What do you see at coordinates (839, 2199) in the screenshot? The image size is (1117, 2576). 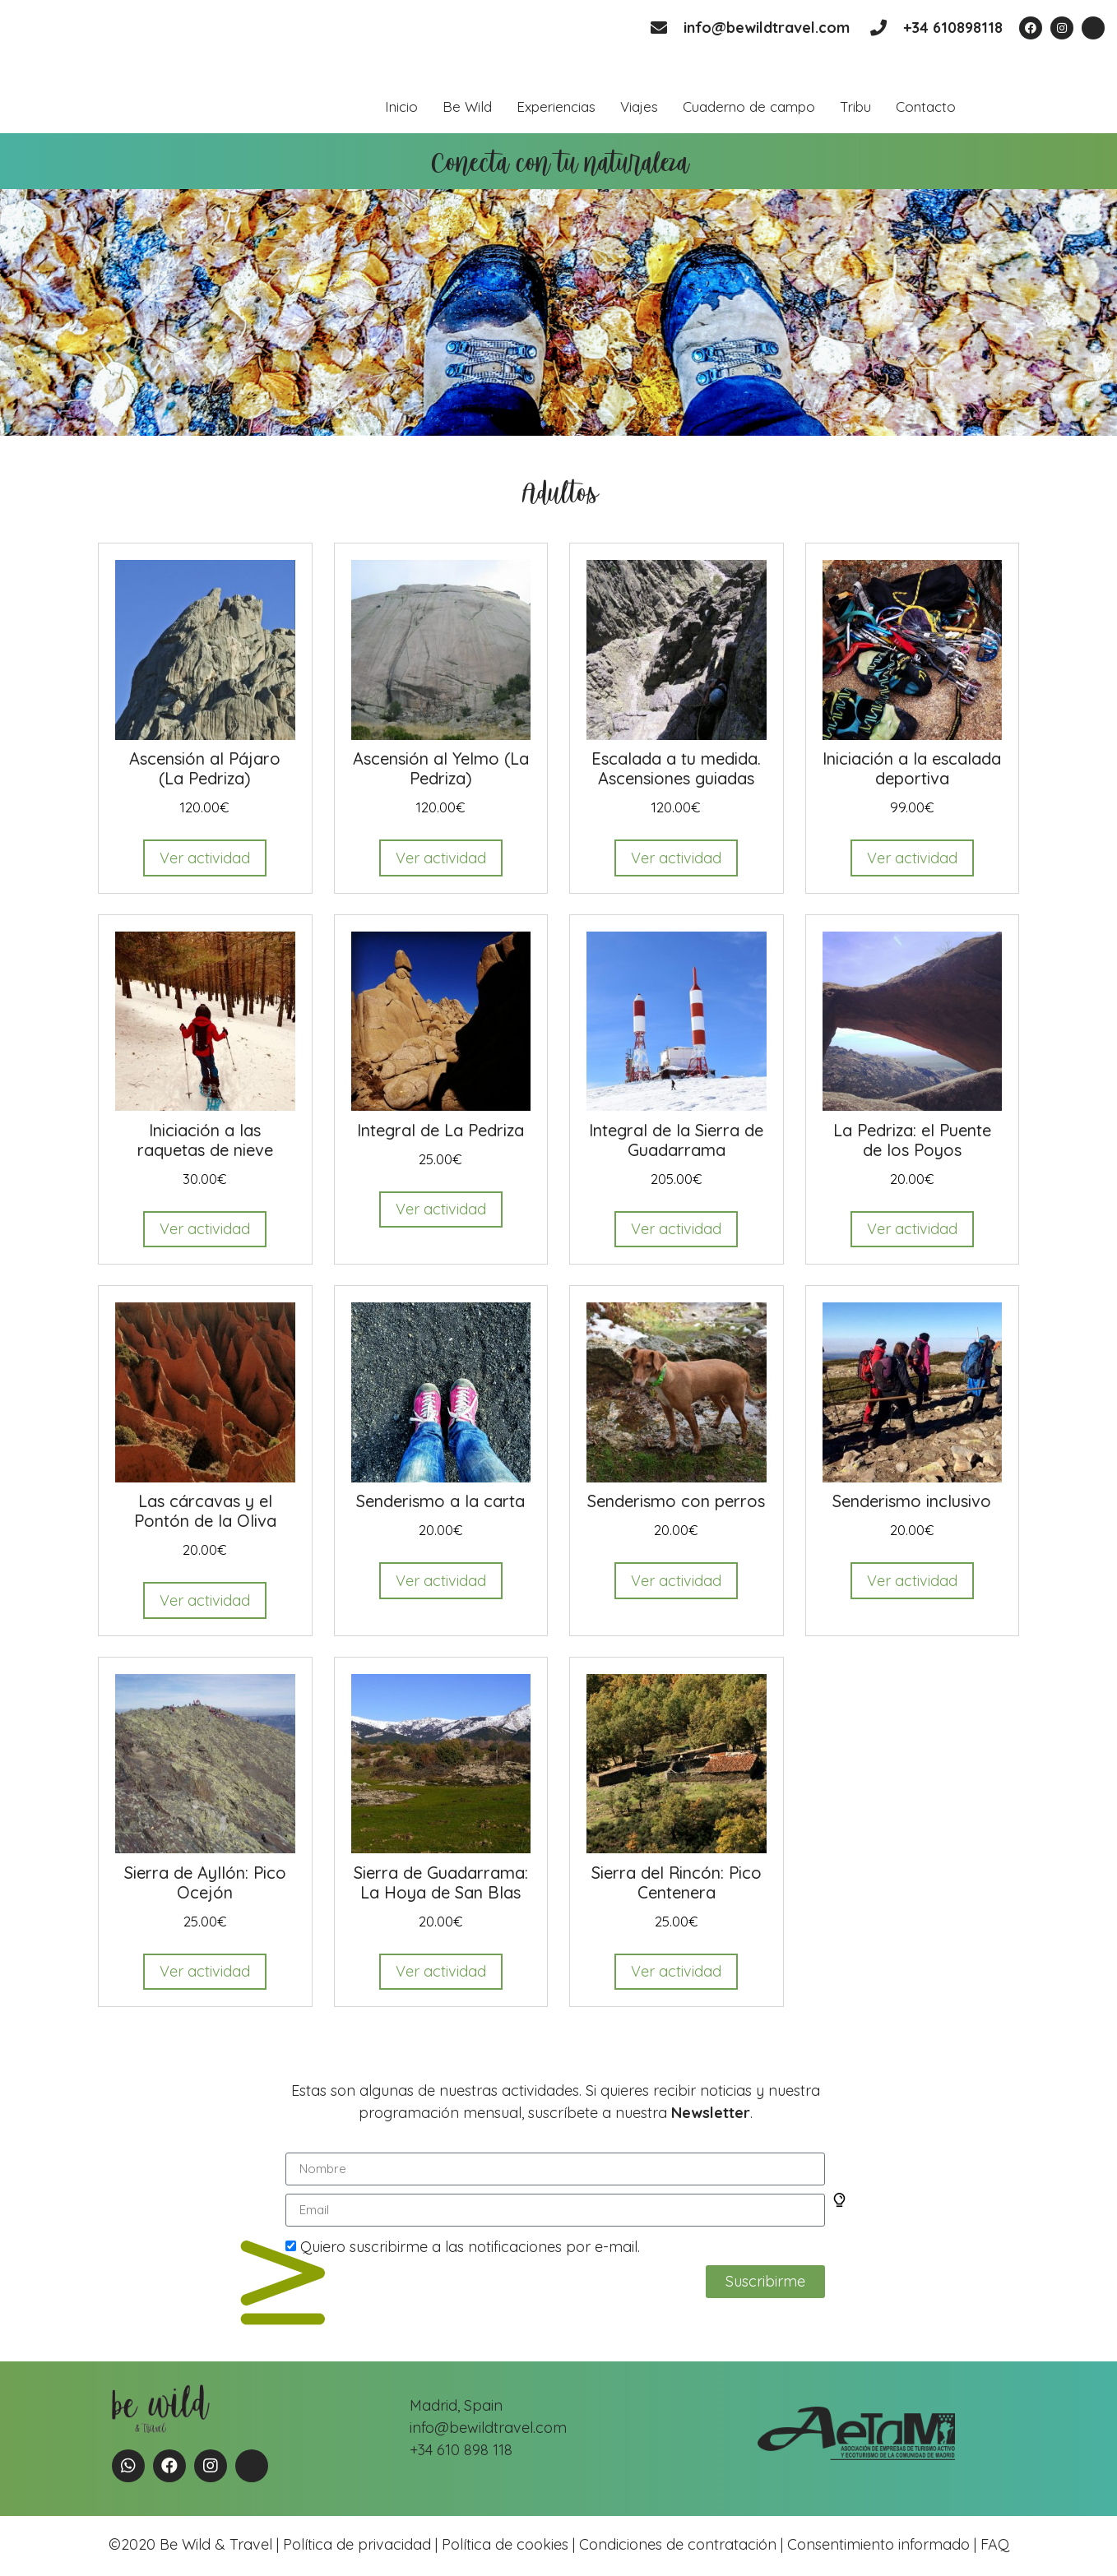 I see `access tips or helpful suggestions` at bounding box center [839, 2199].